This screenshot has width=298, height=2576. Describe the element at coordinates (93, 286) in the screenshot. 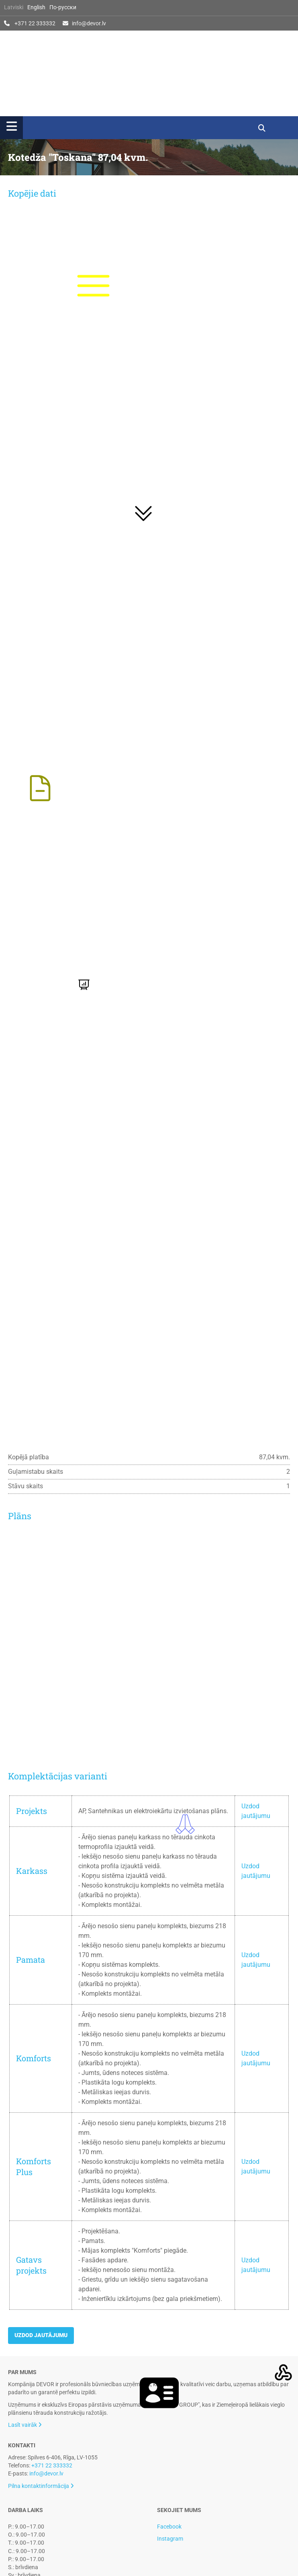

I see `open navigation menu` at that location.